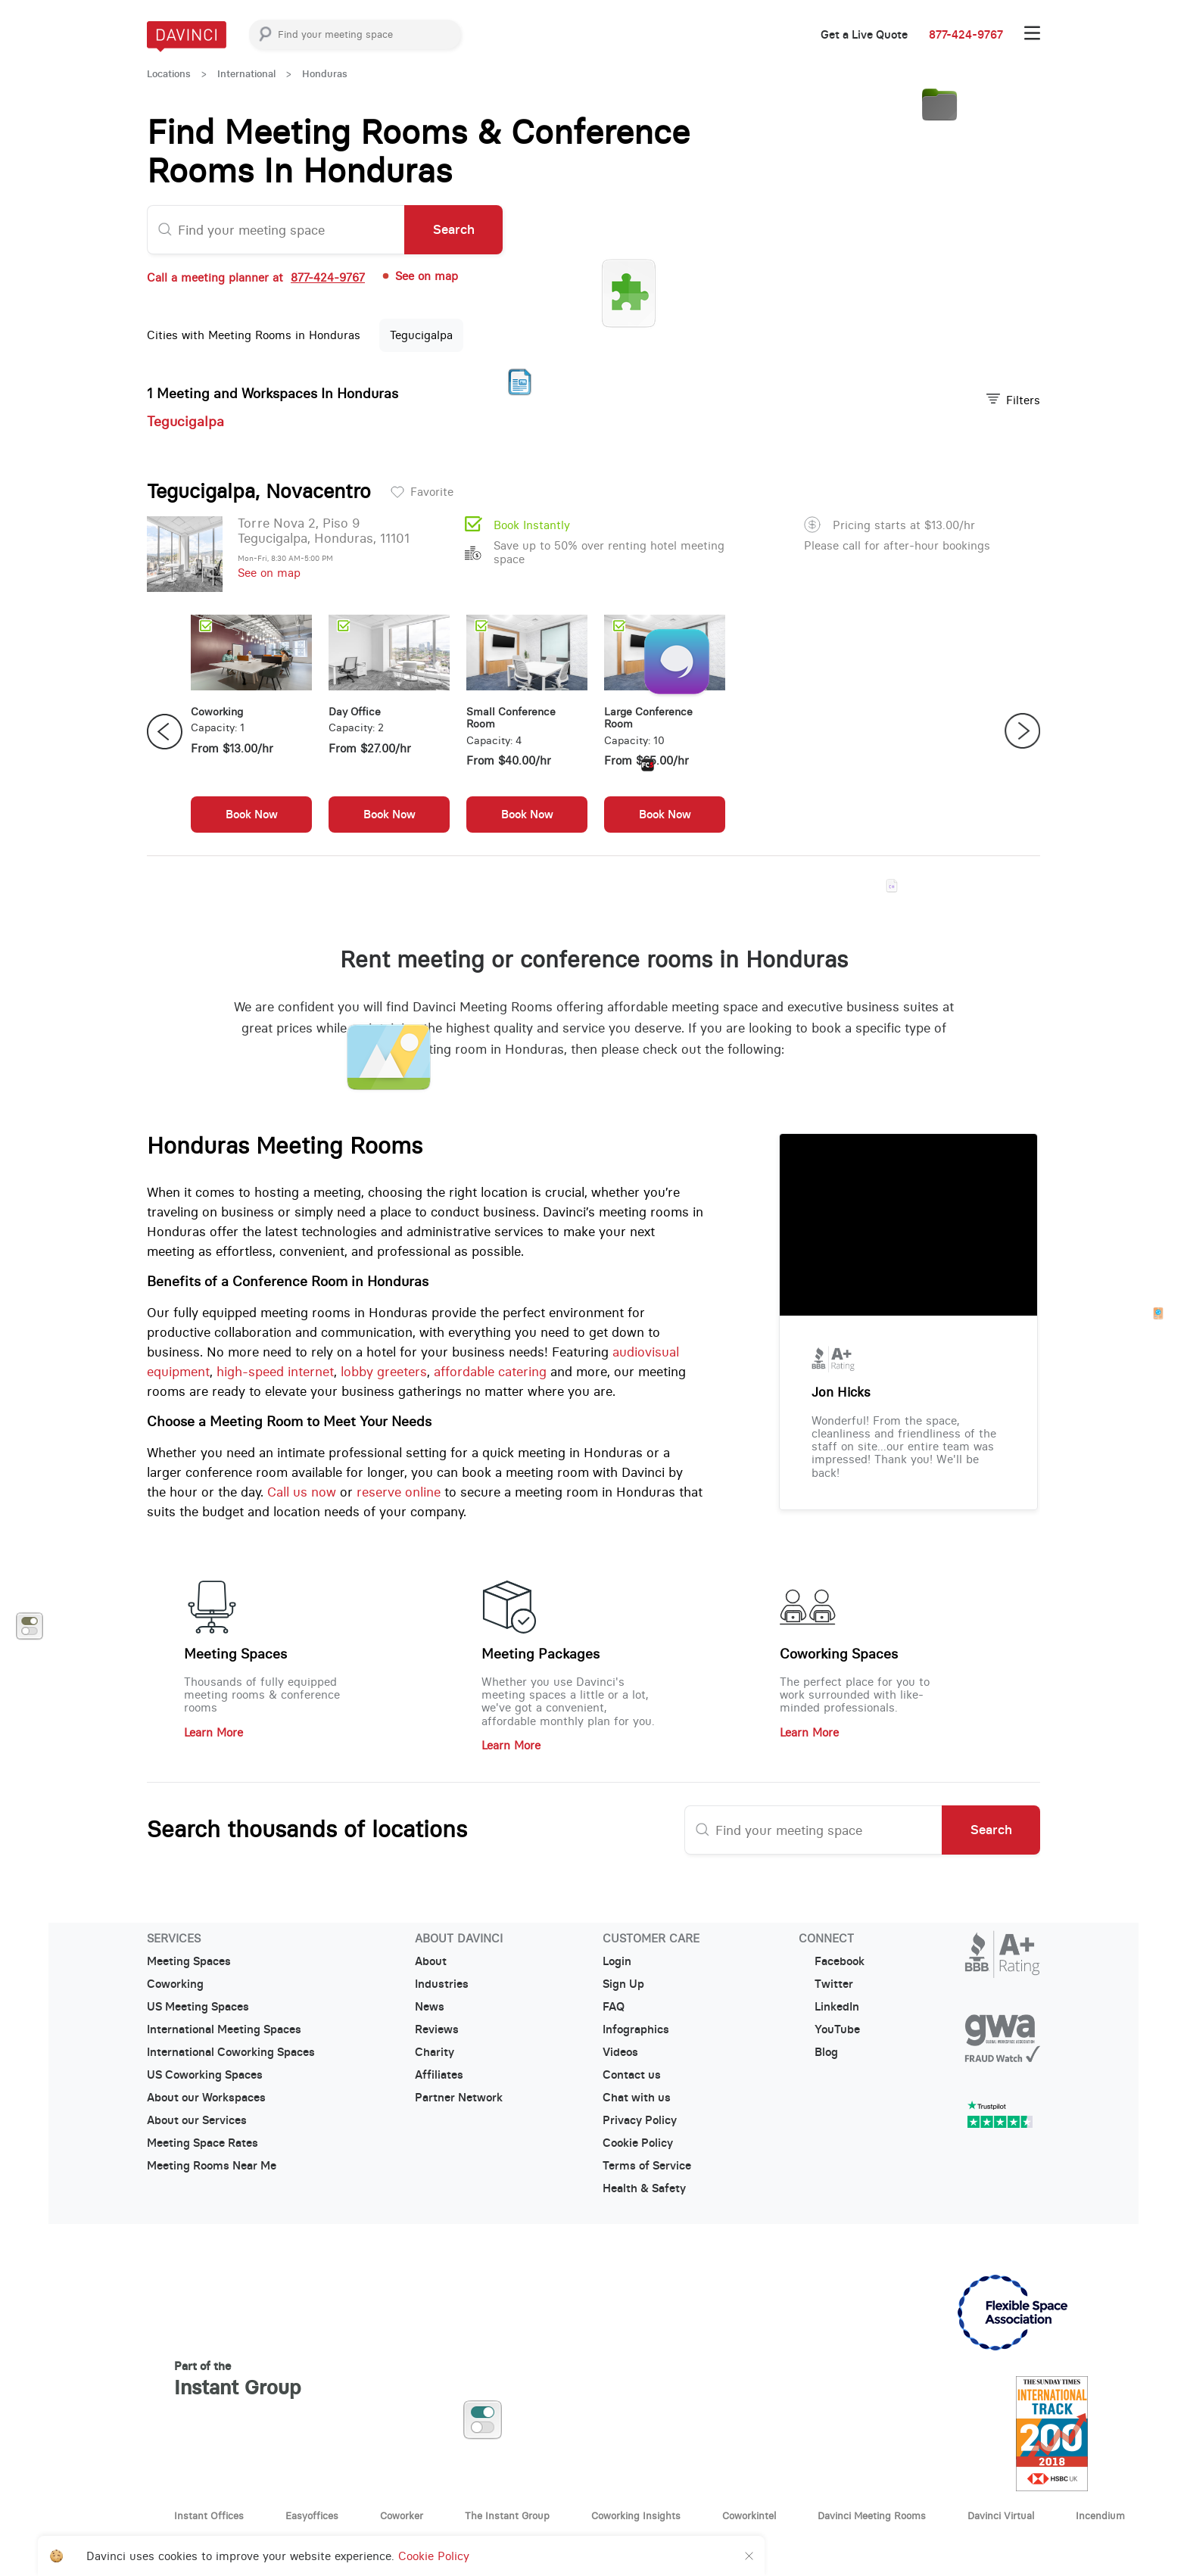  I want to click on open graphics applications folder, so click(388, 1057).